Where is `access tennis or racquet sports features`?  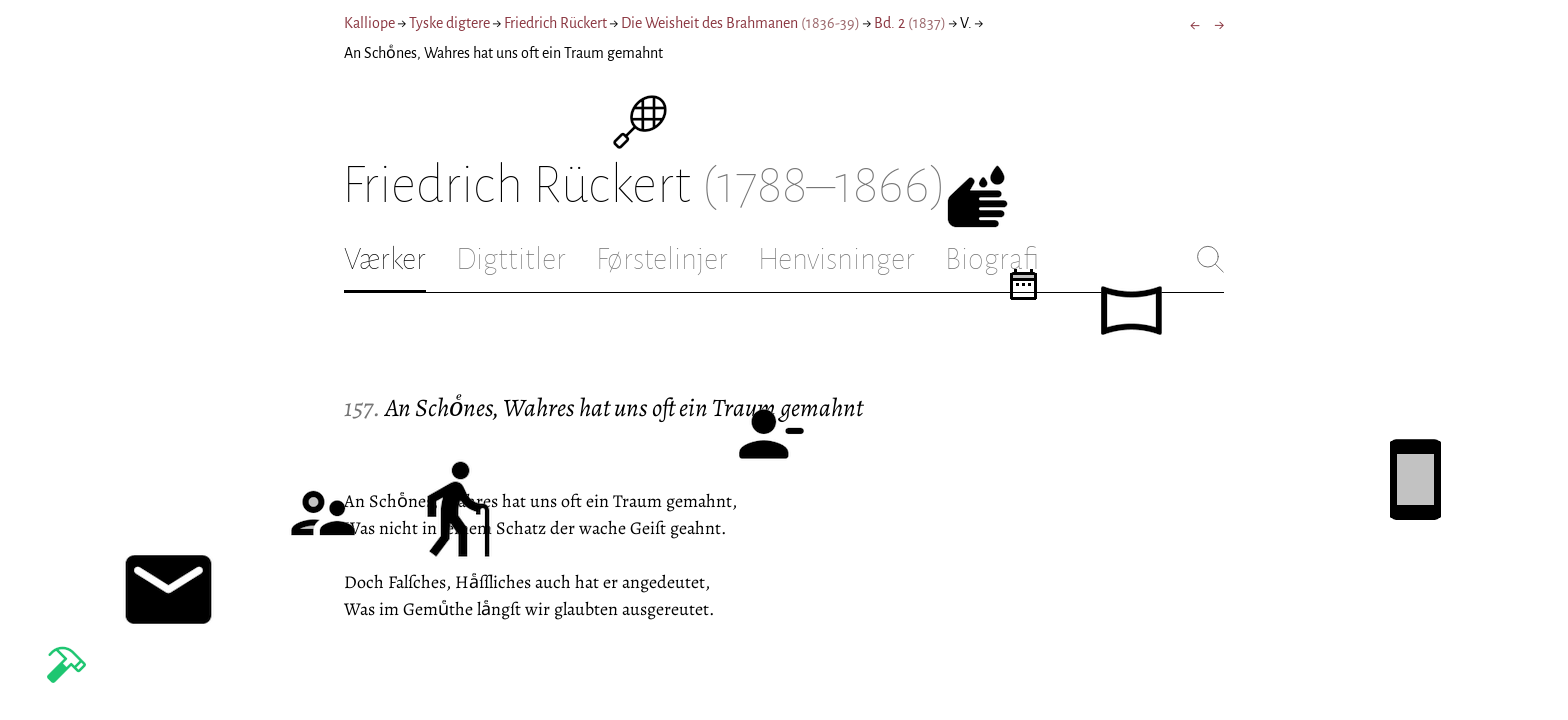
access tennis or racquet sports features is located at coordinates (639, 123).